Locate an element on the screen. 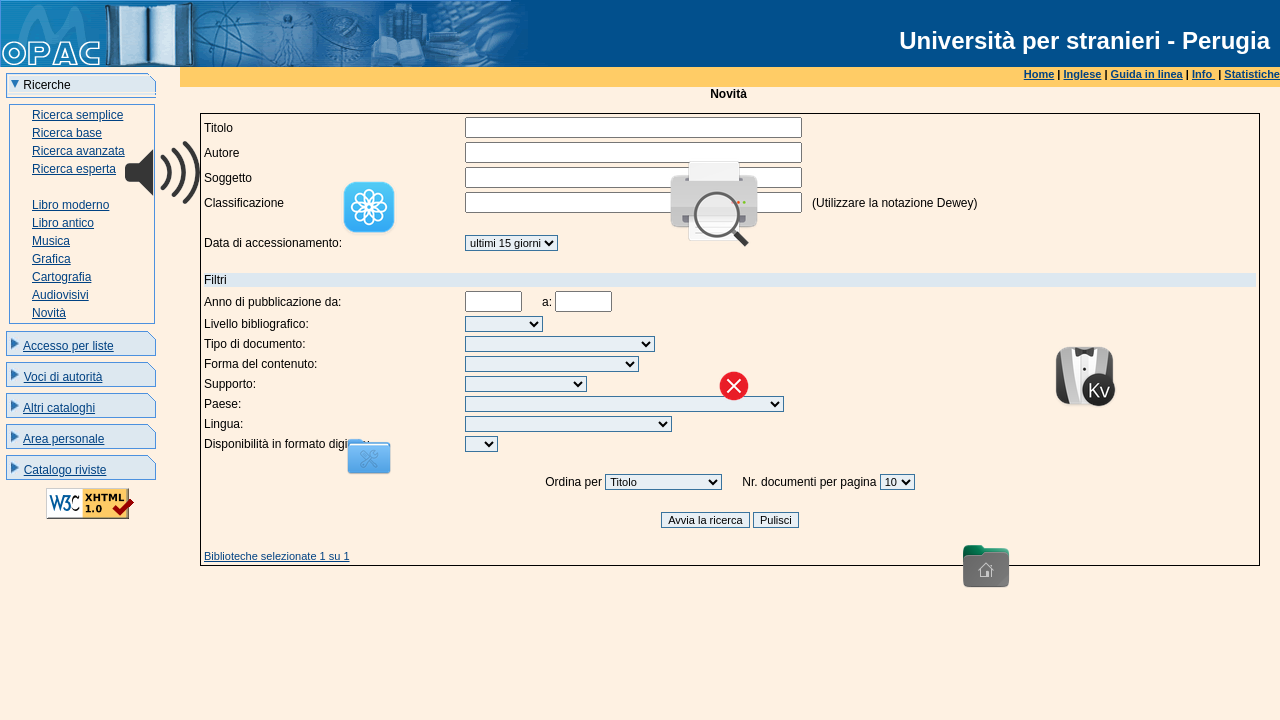  open the utilities folder is located at coordinates (369, 456).